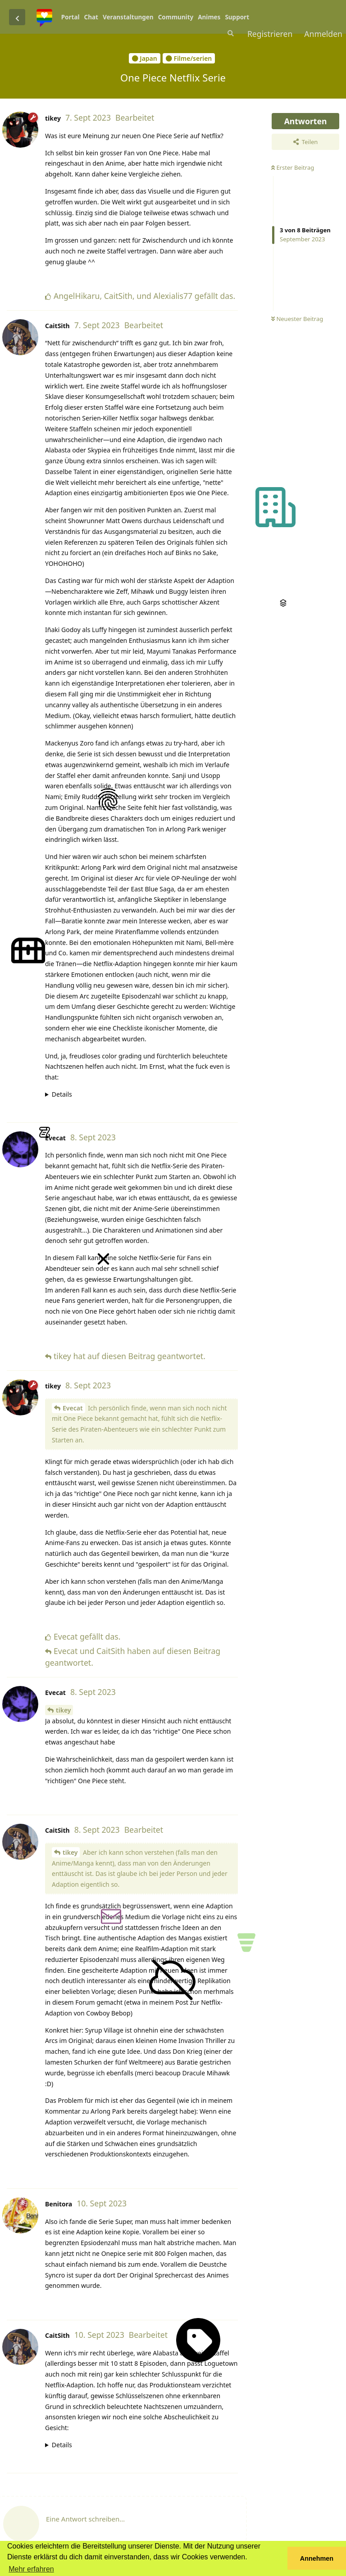 The image size is (346, 2576). What do you see at coordinates (283, 603) in the screenshot?
I see `view stacked layers or items` at bounding box center [283, 603].